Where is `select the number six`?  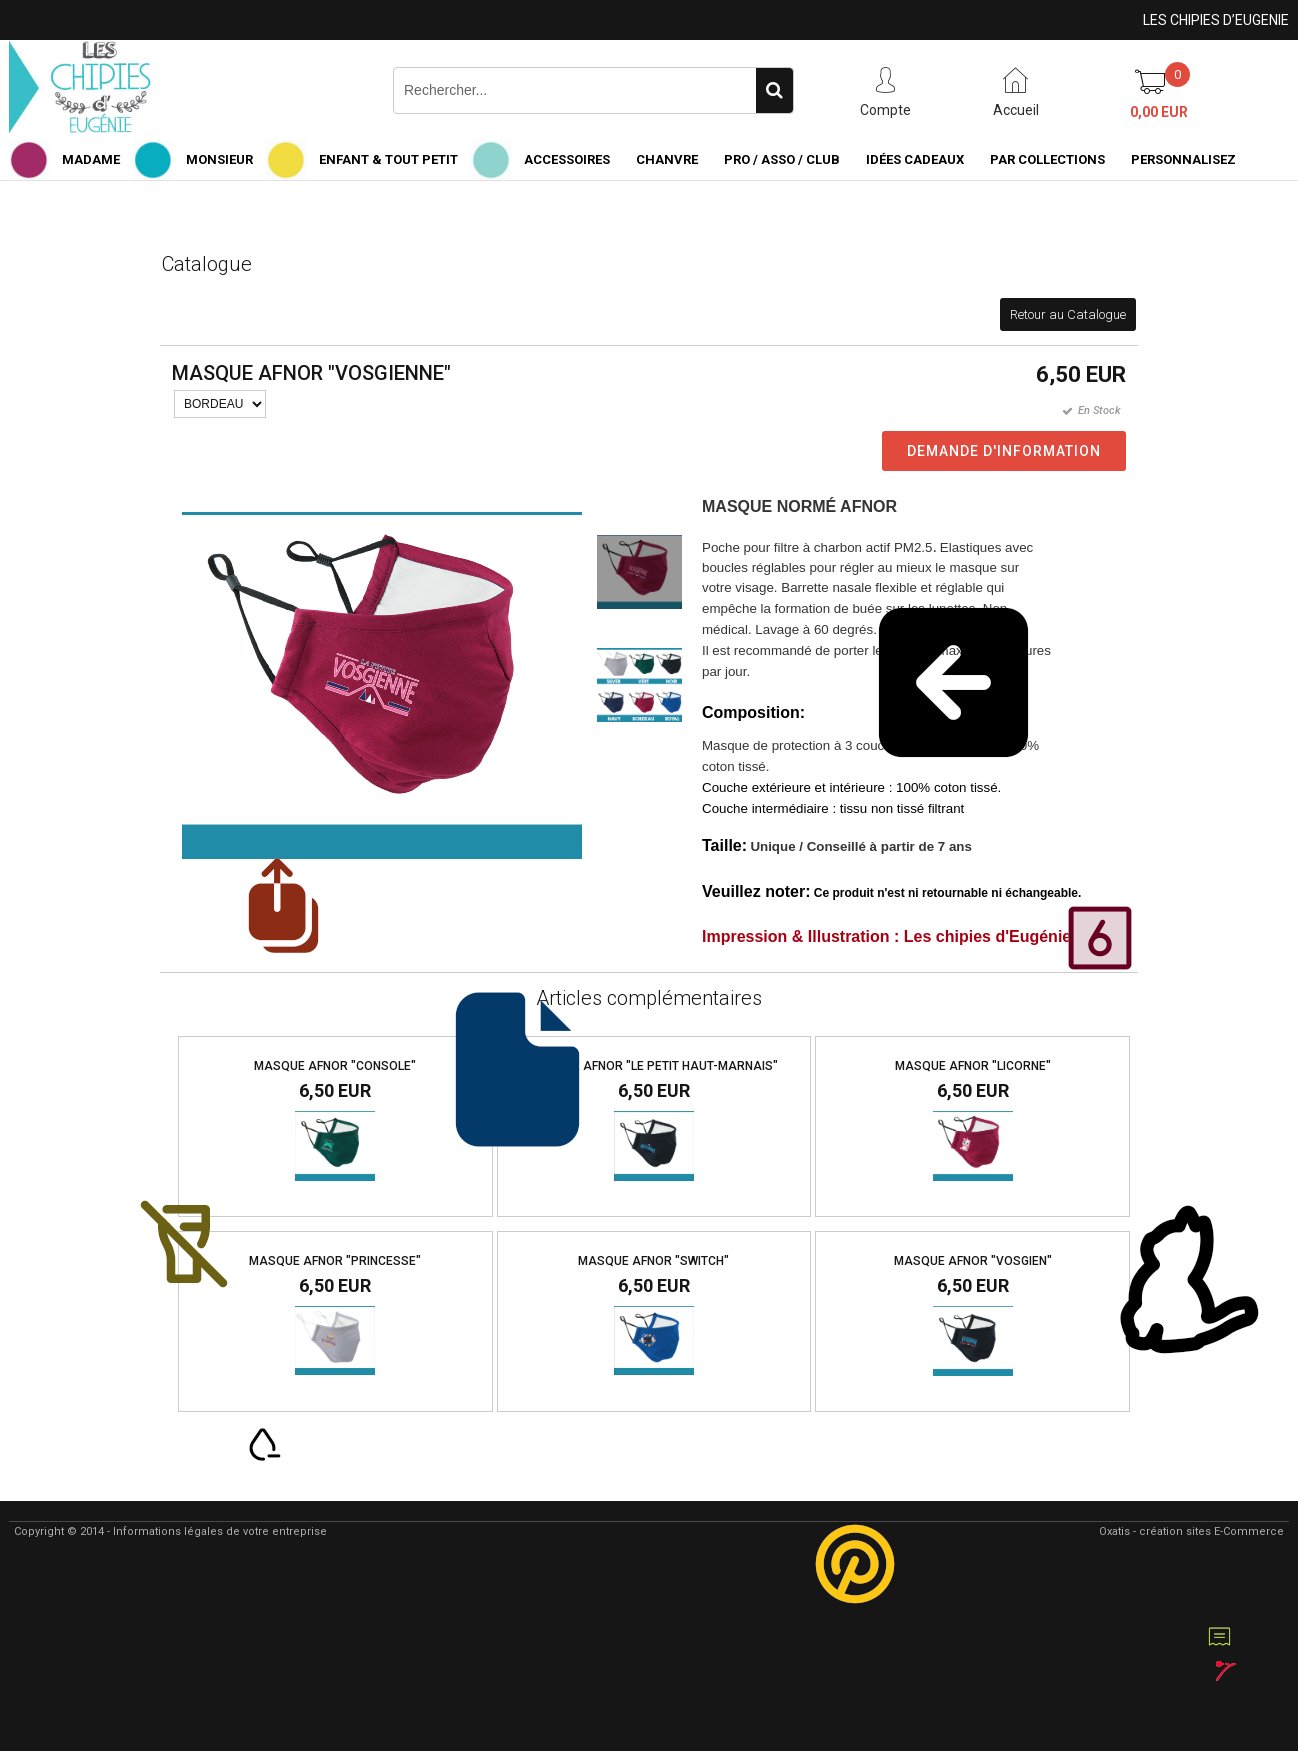
select the number six is located at coordinates (1100, 938).